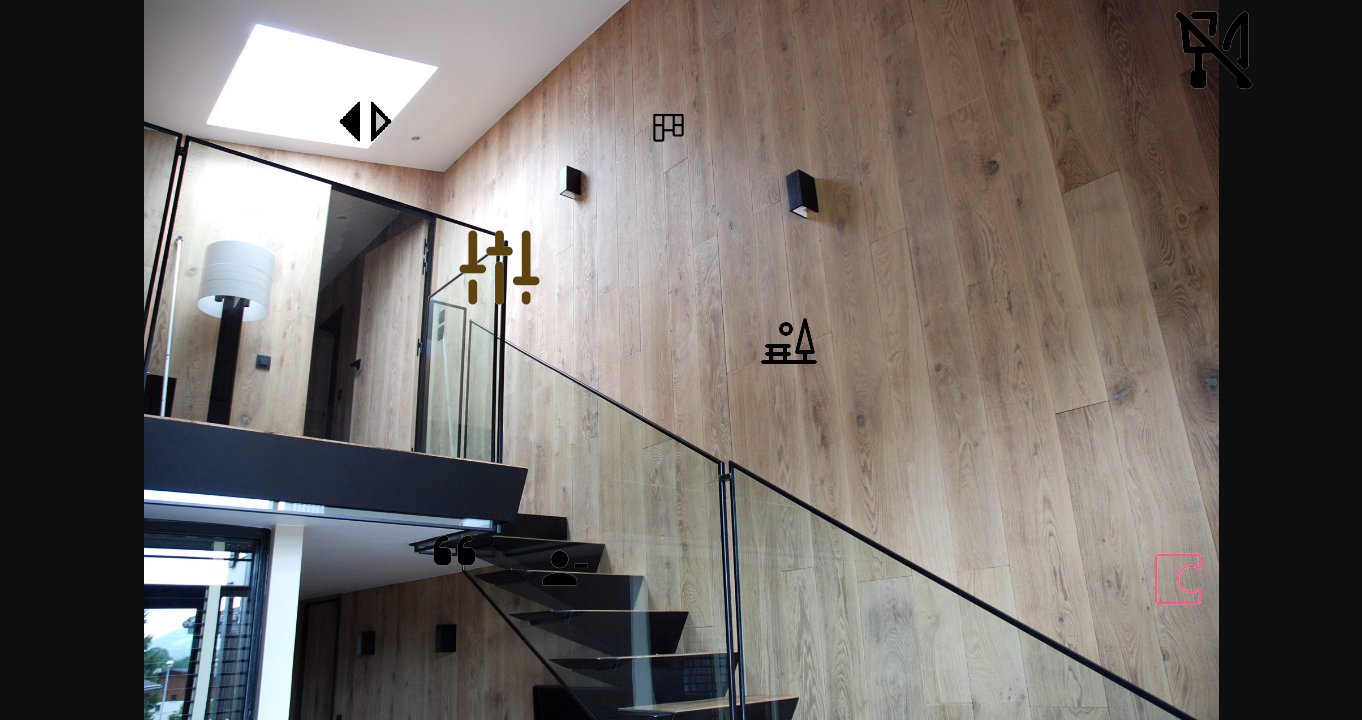 Image resolution: width=1362 pixels, height=720 pixels. I want to click on open Coda app, so click(1178, 579).